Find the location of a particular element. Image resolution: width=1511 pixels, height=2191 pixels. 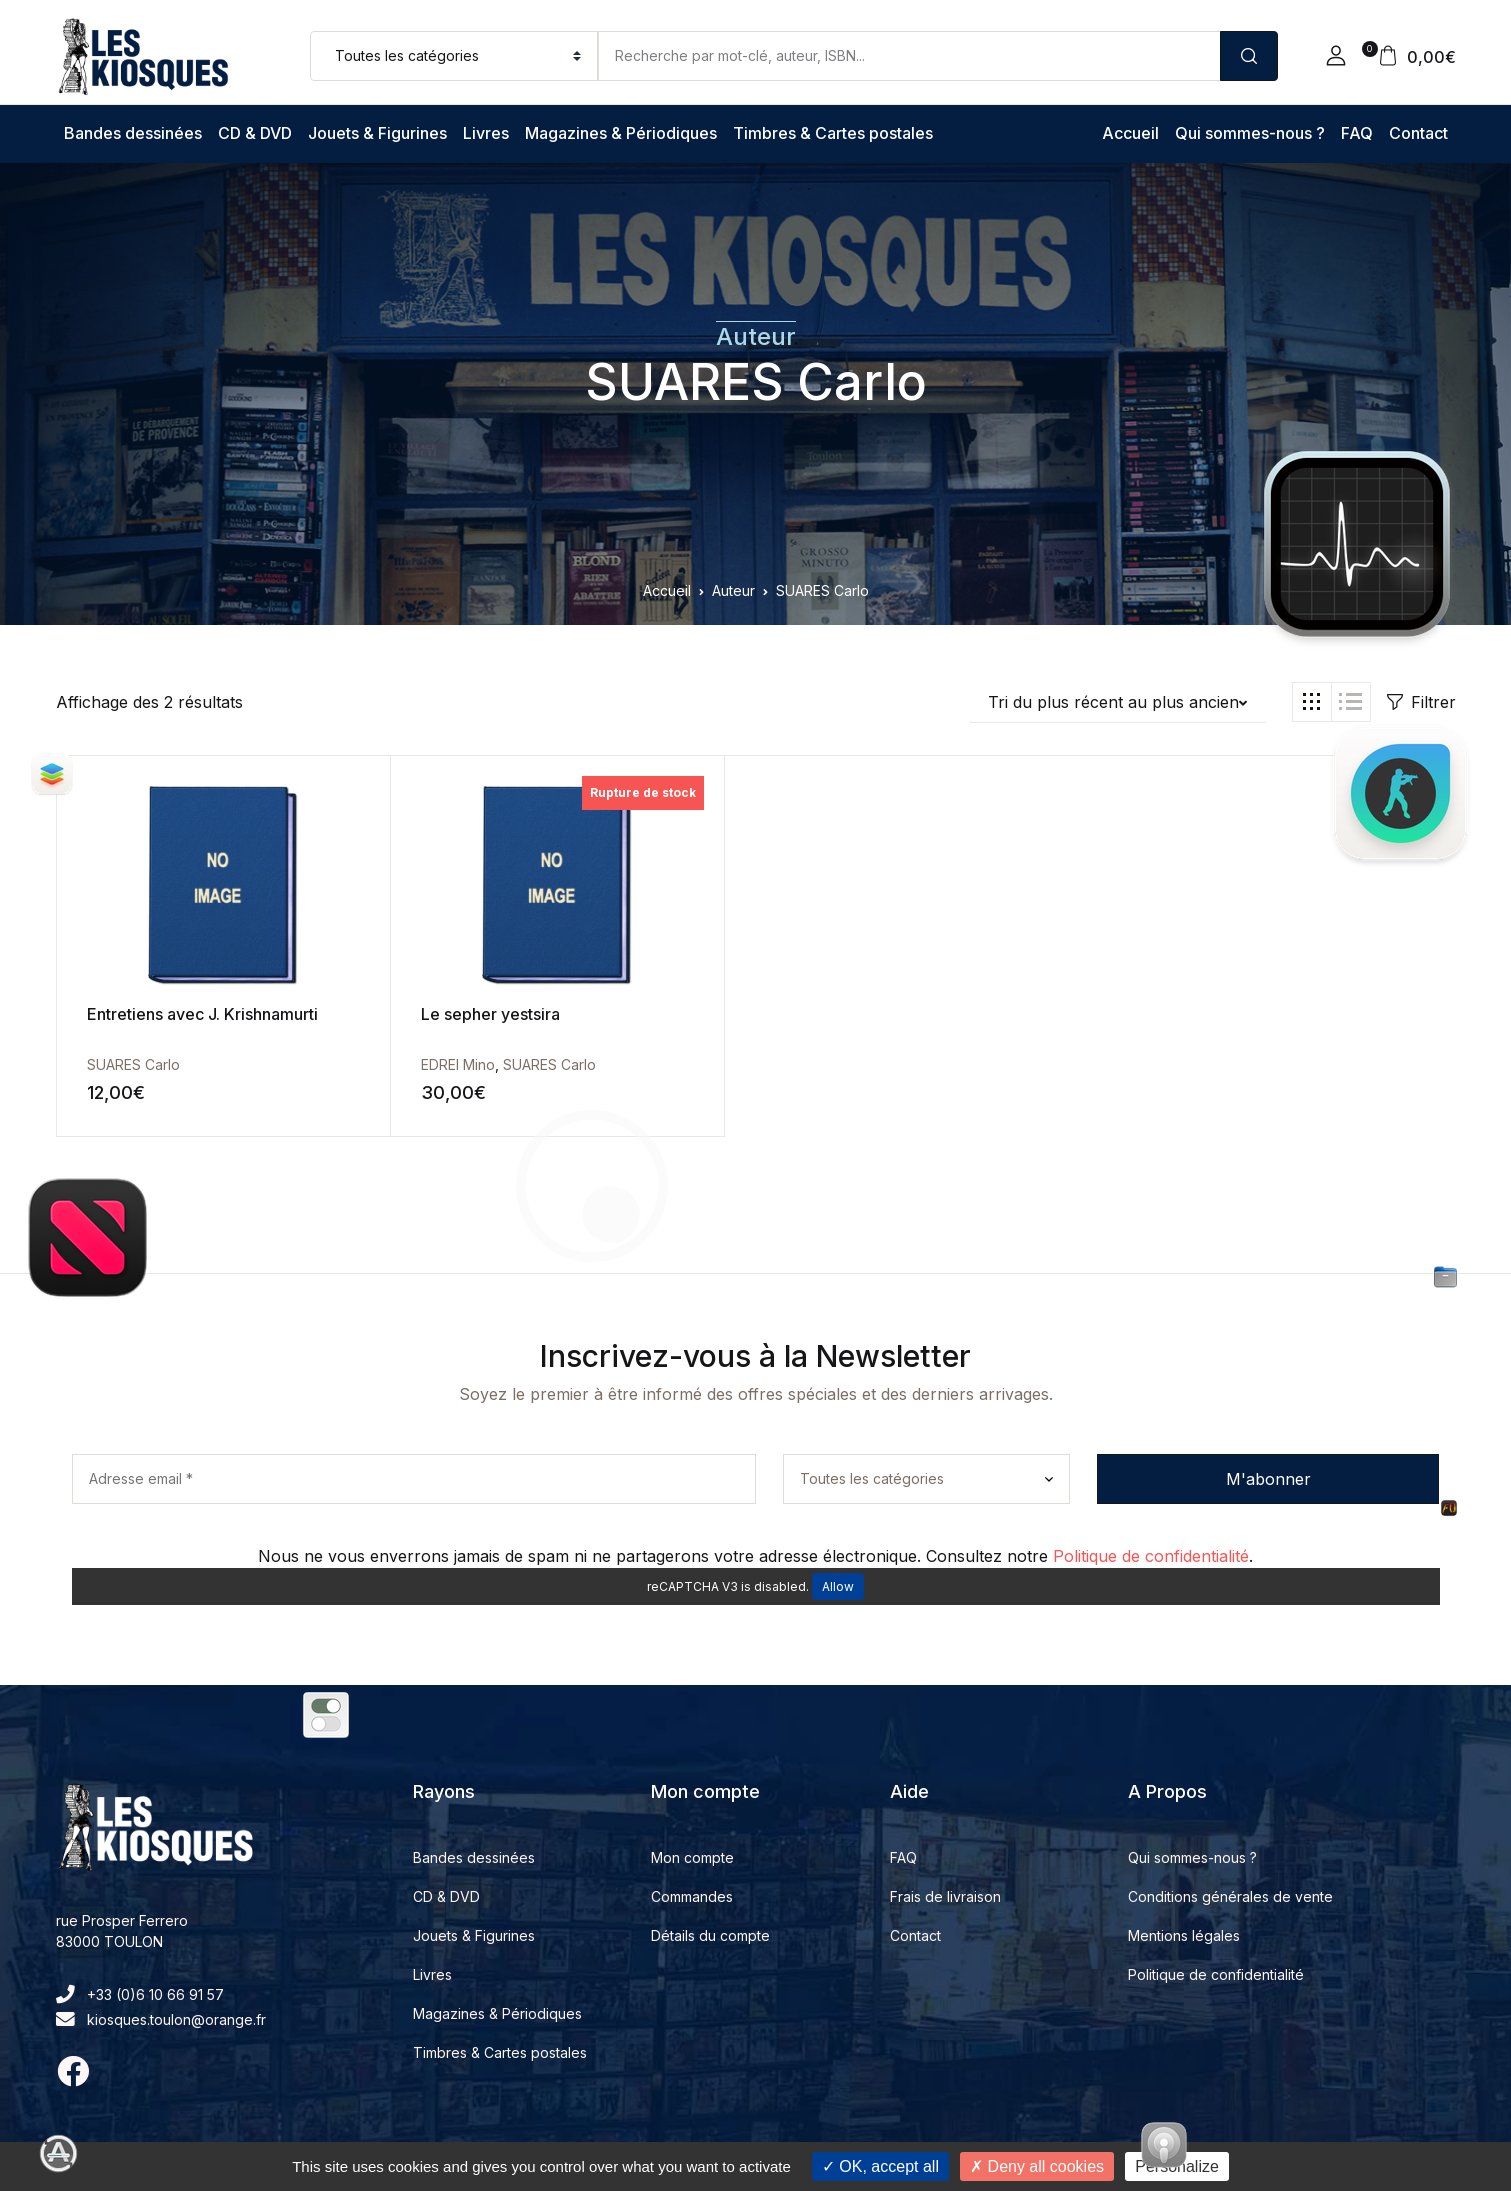

open power statistics and battery monitoring app is located at coordinates (1357, 544).